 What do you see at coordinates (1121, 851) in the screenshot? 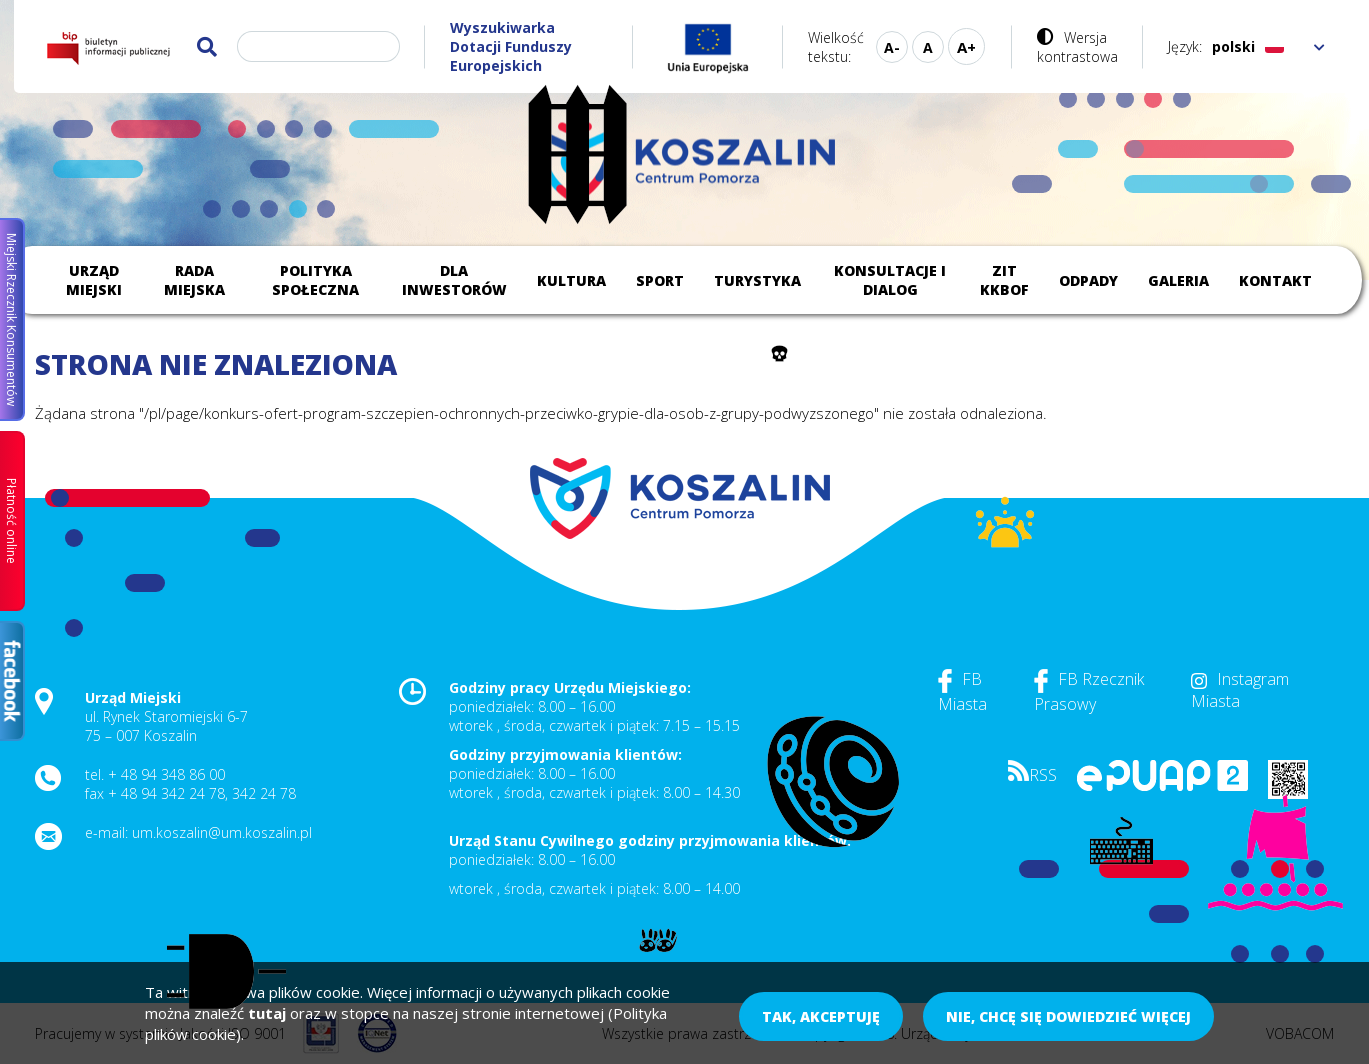
I see `open on-screen keyboard` at bounding box center [1121, 851].